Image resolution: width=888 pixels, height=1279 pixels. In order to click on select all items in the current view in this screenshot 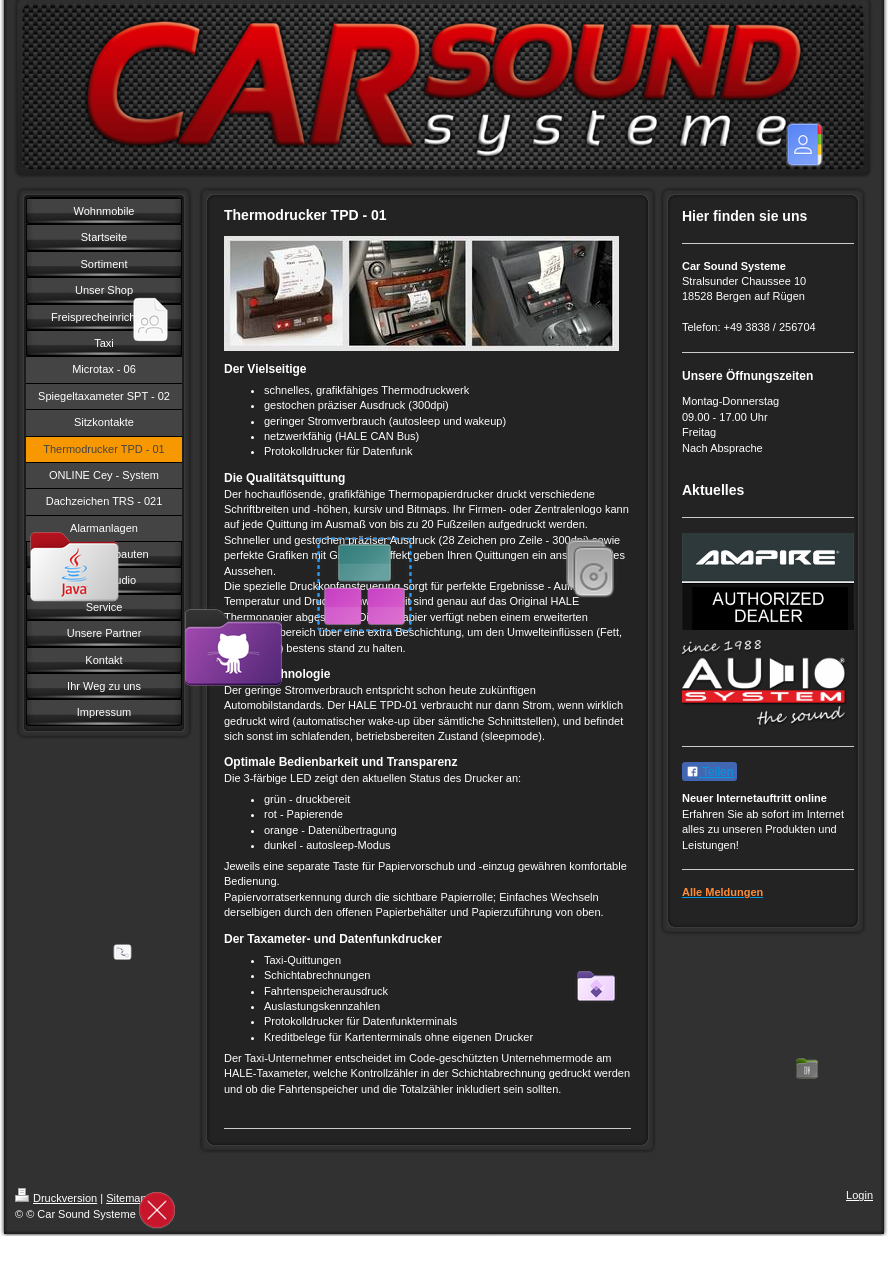, I will do `click(364, 584)`.